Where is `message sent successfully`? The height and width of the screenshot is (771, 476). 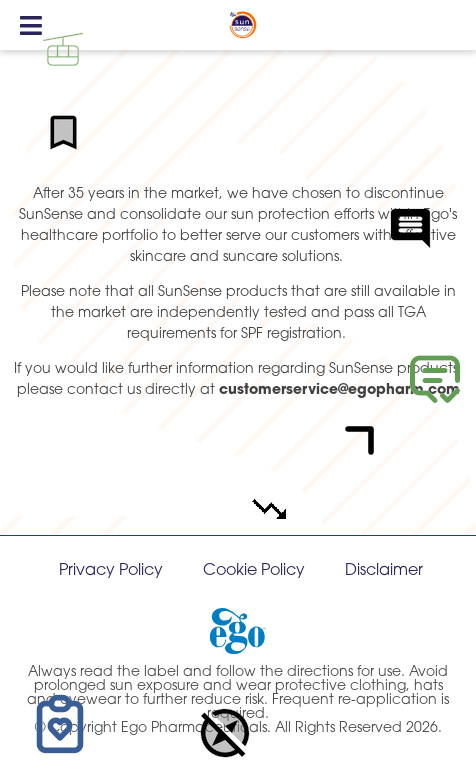
message sent successfully is located at coordinates (435, 378).